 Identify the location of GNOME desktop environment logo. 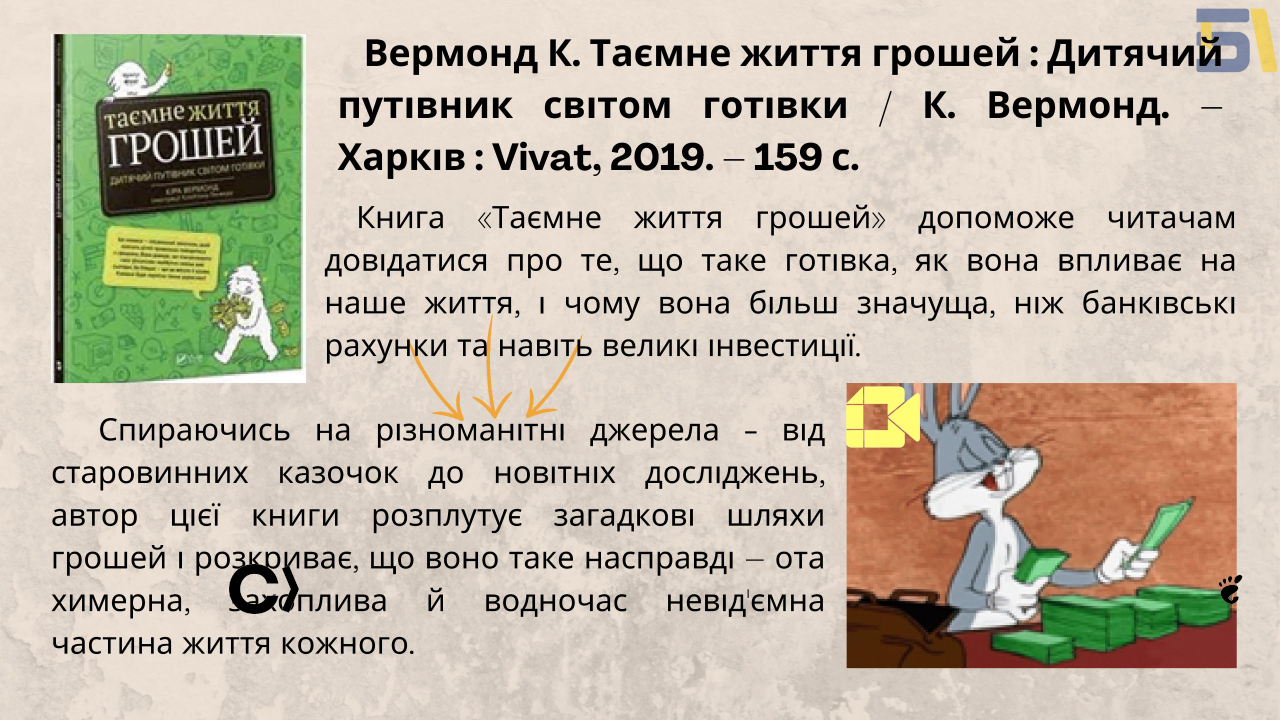
(1230, 589).